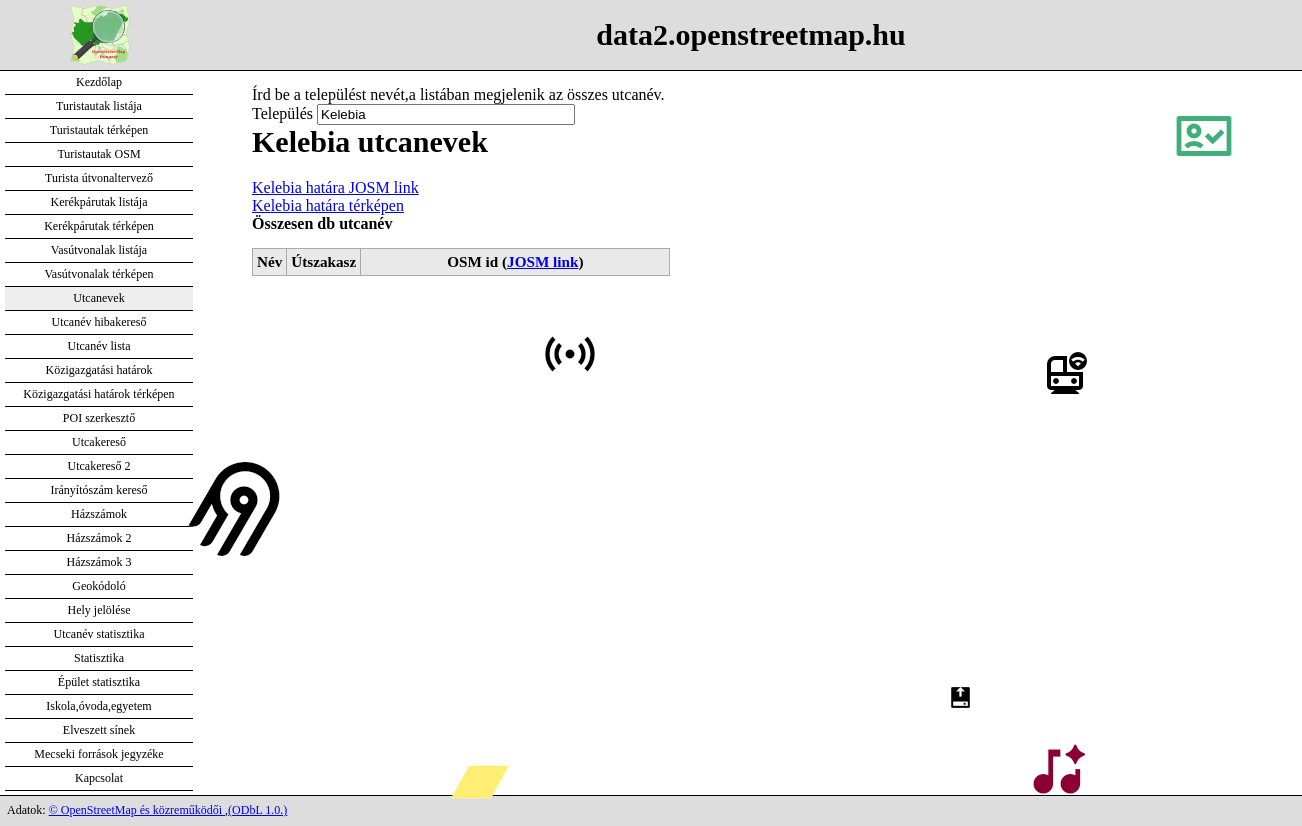 This screenshot has height=826, width=1302. Describe the element at coordinates (234, 509) in the screenshot. I see `airbyte logo - a data integration platform` at that location.